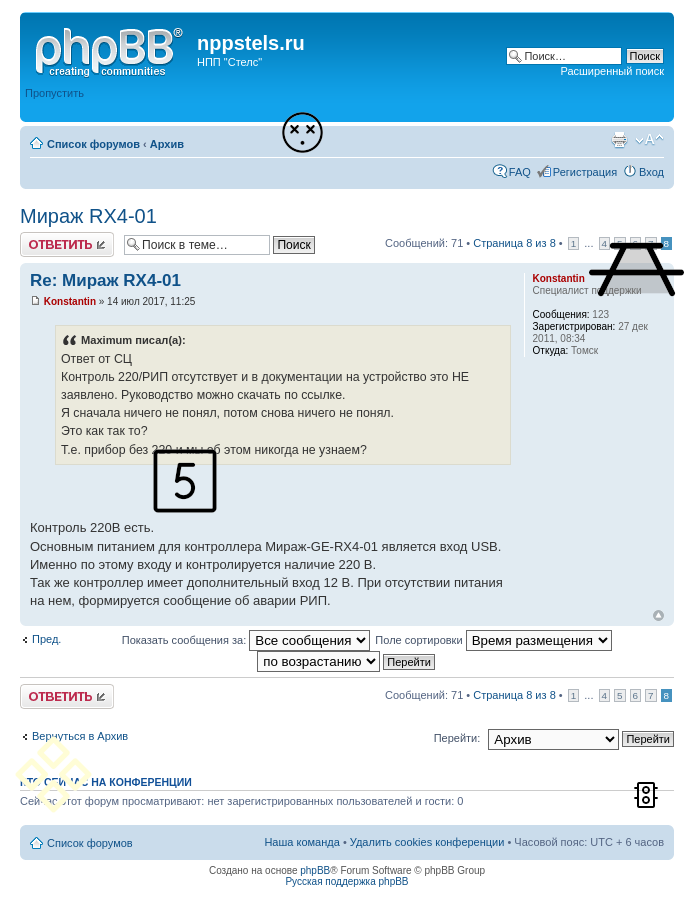 This screenshot has height=915, width=694. What do you see at coordinates (185, 481) in the screenshot?
I see `select or navigate to item number five` at bounding box center [185, 481].